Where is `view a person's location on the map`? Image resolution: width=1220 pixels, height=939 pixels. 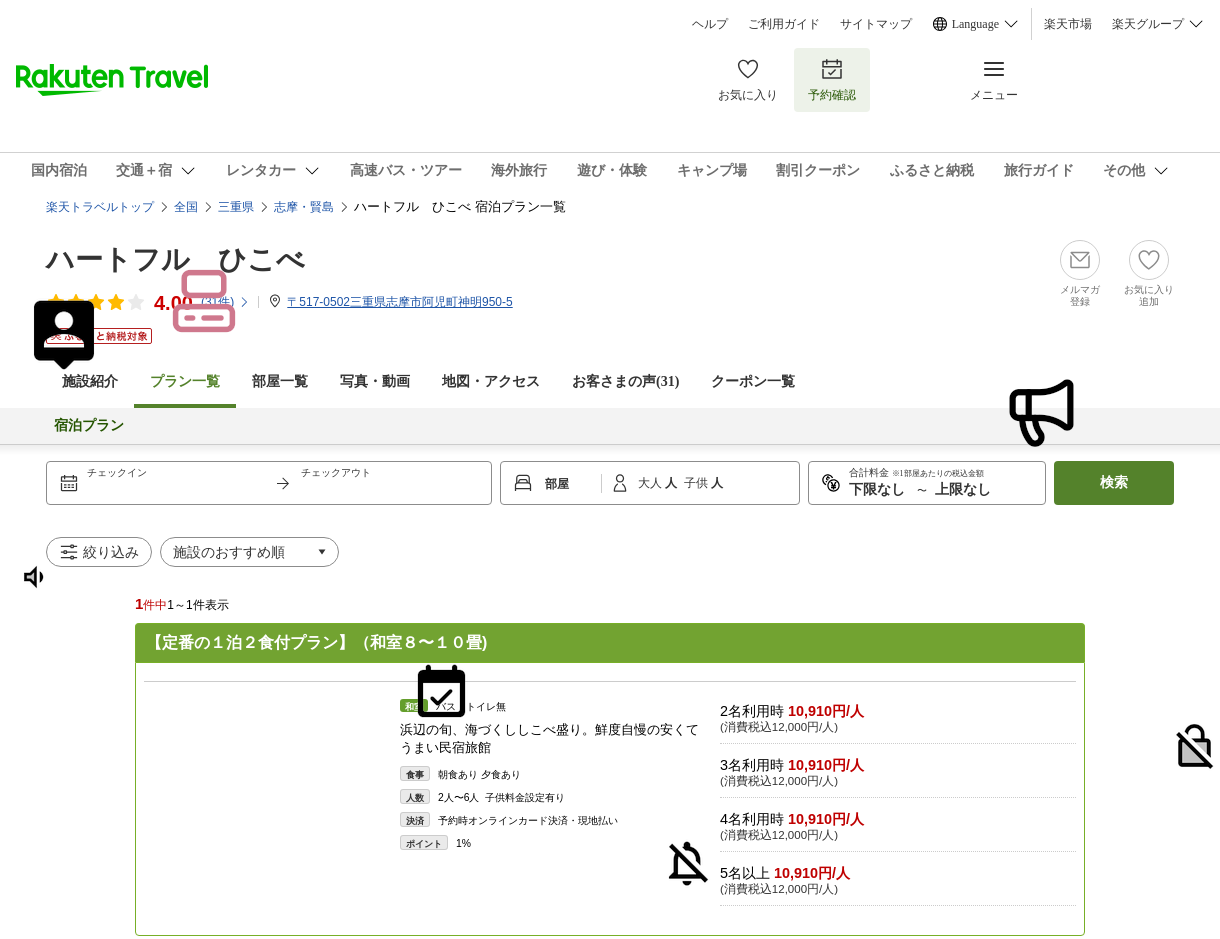 view a person's location on the map is located at coordinates (64, 334).